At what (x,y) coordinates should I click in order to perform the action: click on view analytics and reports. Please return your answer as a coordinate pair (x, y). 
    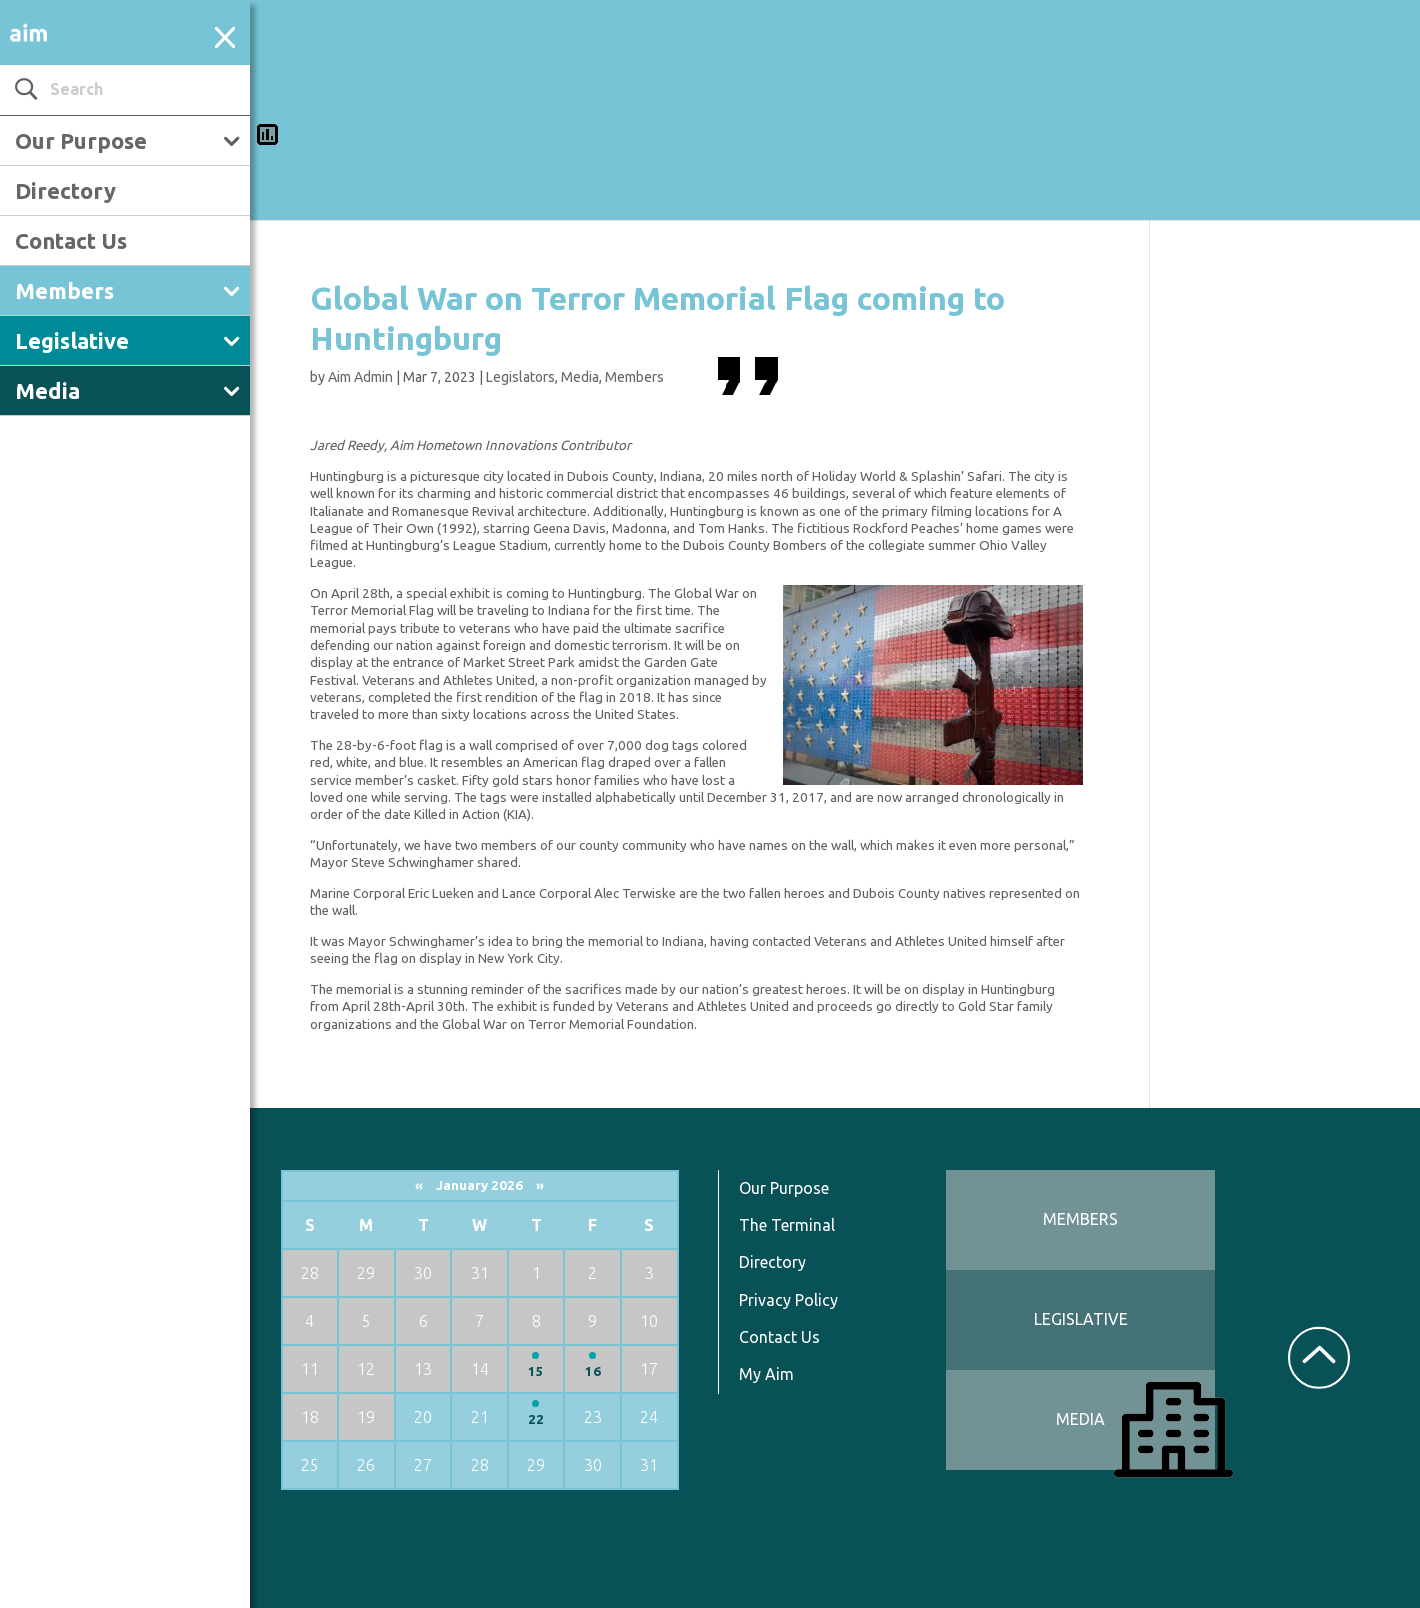
    Looking at the image, I should click on (267, 134).